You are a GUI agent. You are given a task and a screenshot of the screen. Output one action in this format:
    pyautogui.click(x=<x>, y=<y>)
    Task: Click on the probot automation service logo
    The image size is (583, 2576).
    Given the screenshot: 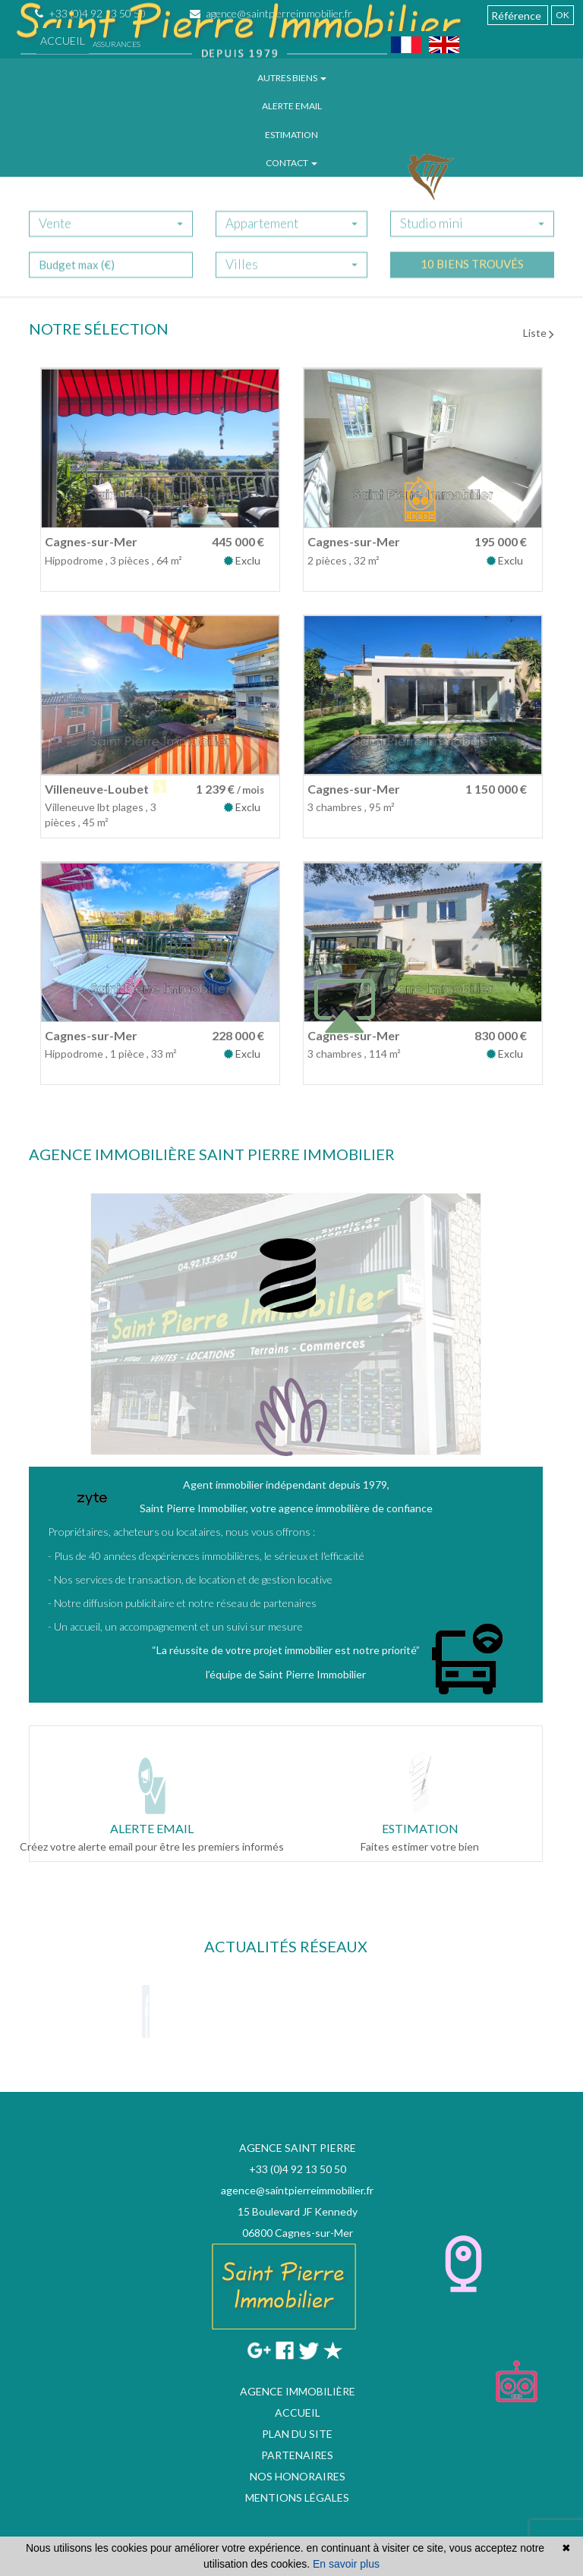 What is the action you would take?
    pyautogui.click(x=516, y=2381)
    